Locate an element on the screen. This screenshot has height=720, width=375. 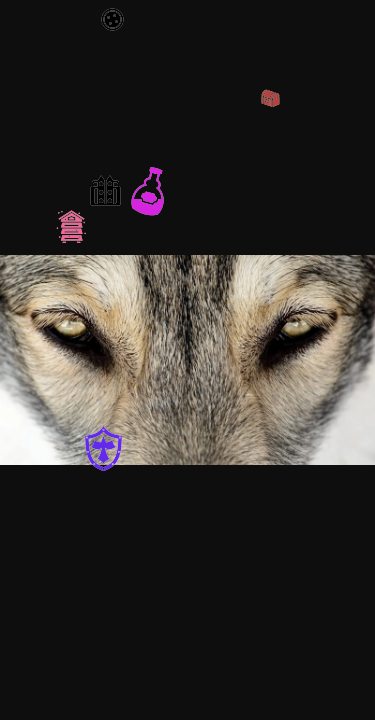
a locked or secured inventory chest is located at coordinates (270, 98).